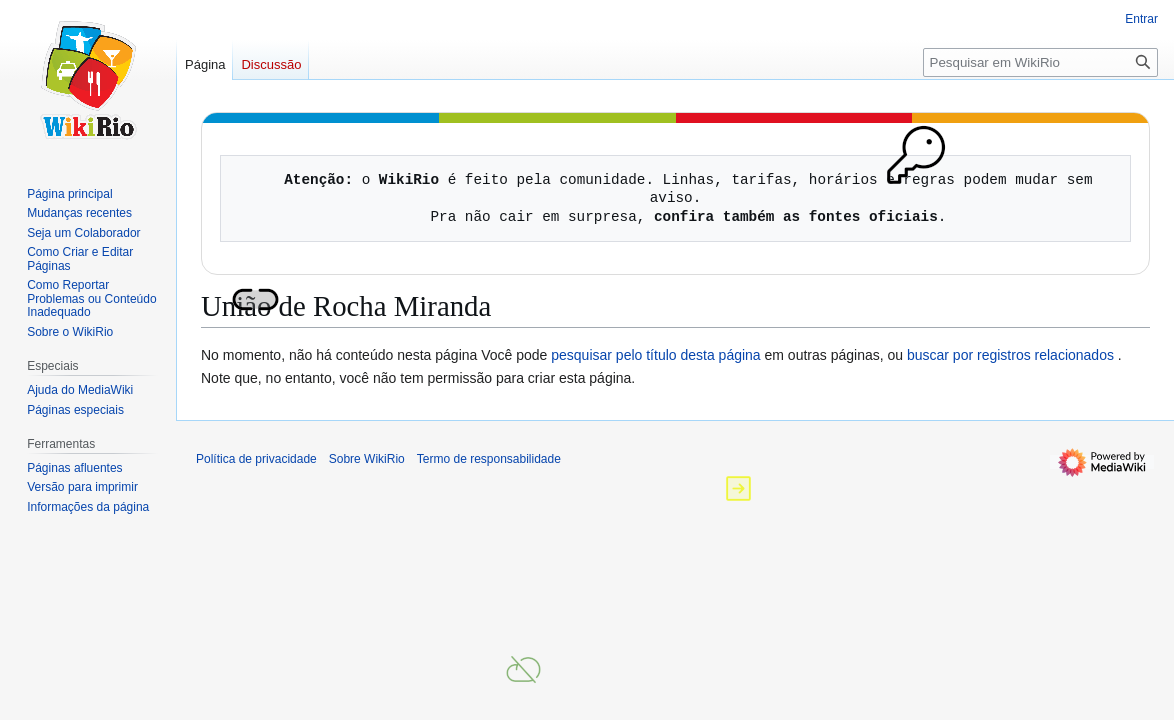 The width and height of the screenshot is (1174, 720). Describe the element at coordinates (523, 669) in the screenshot. I see `cloud storage unavailable or disconnected` at that location.